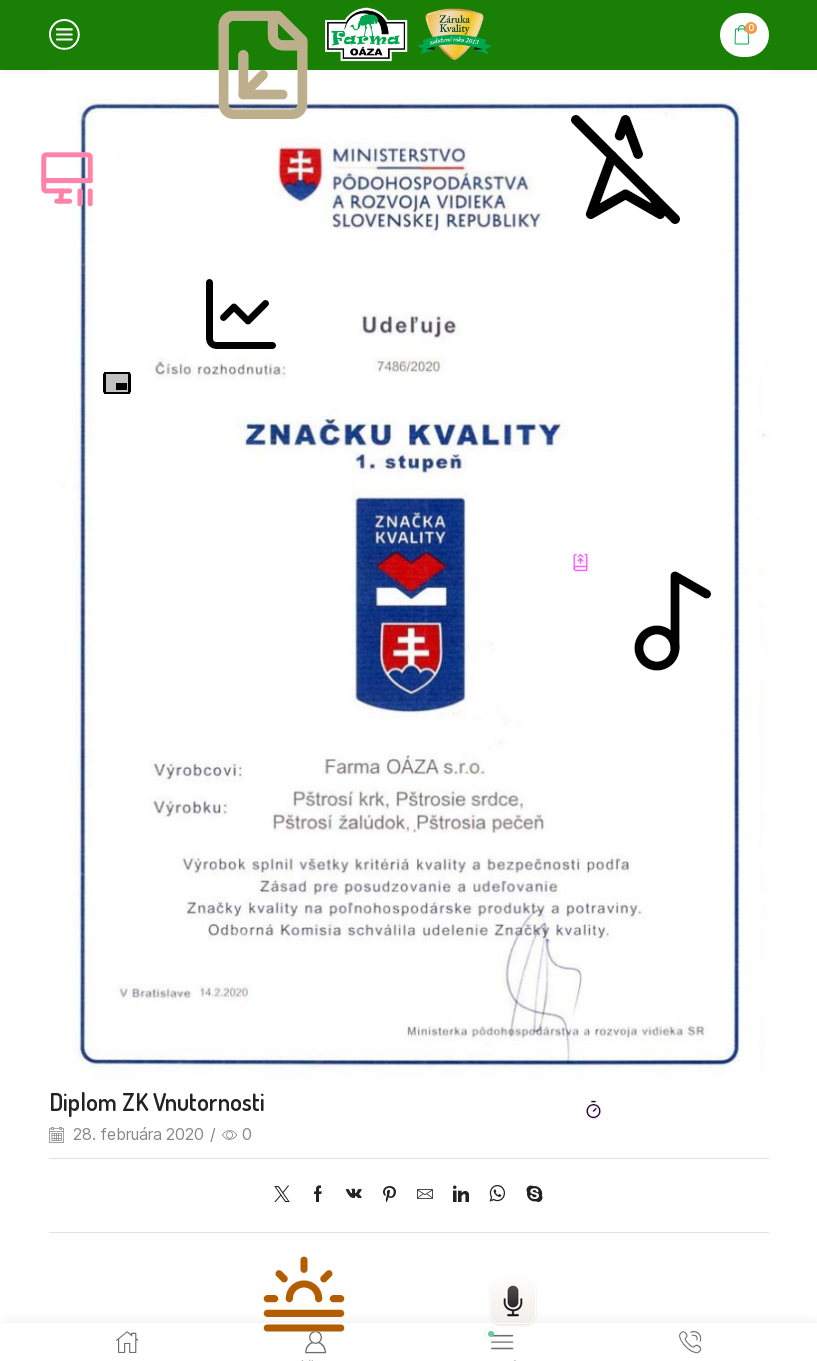 This screenshot has height=1361, width=817. I want to click on access music library or player, so click(675, 621).